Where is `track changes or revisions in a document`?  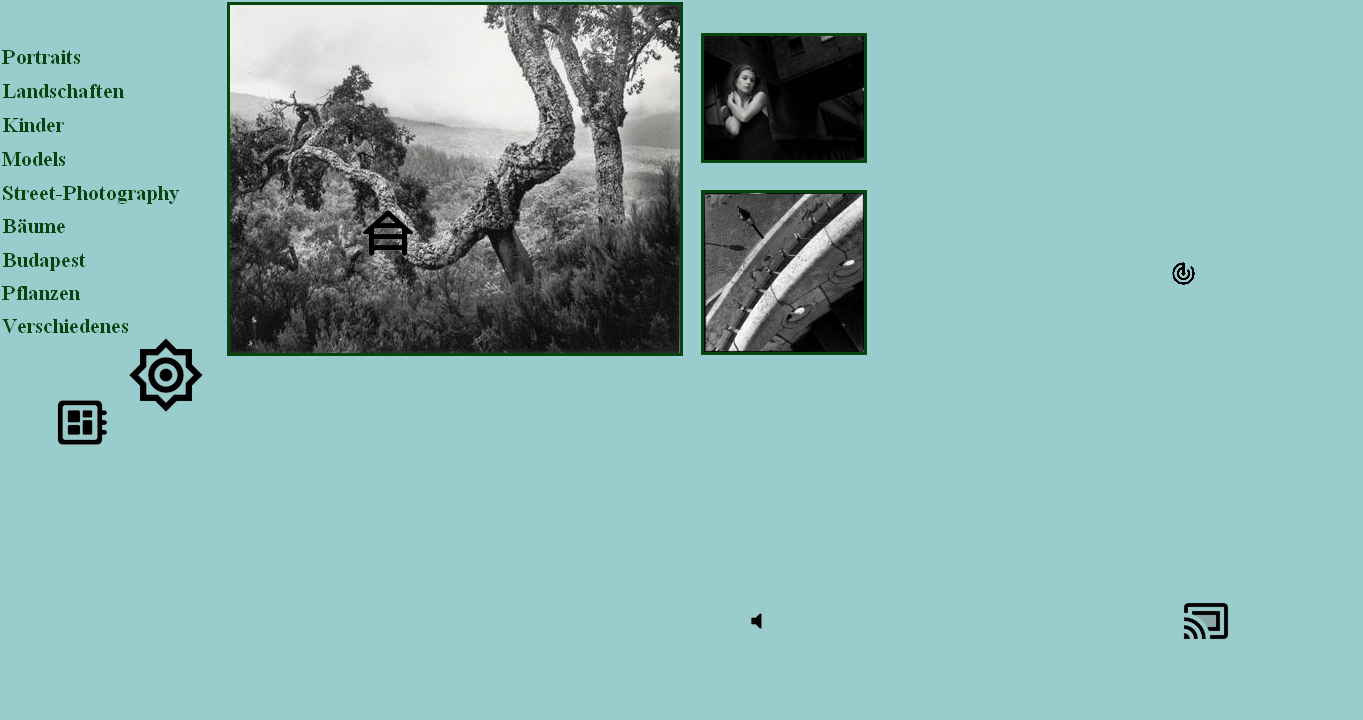 track changes or revisions in a document is located at coordinates (1183, 273).